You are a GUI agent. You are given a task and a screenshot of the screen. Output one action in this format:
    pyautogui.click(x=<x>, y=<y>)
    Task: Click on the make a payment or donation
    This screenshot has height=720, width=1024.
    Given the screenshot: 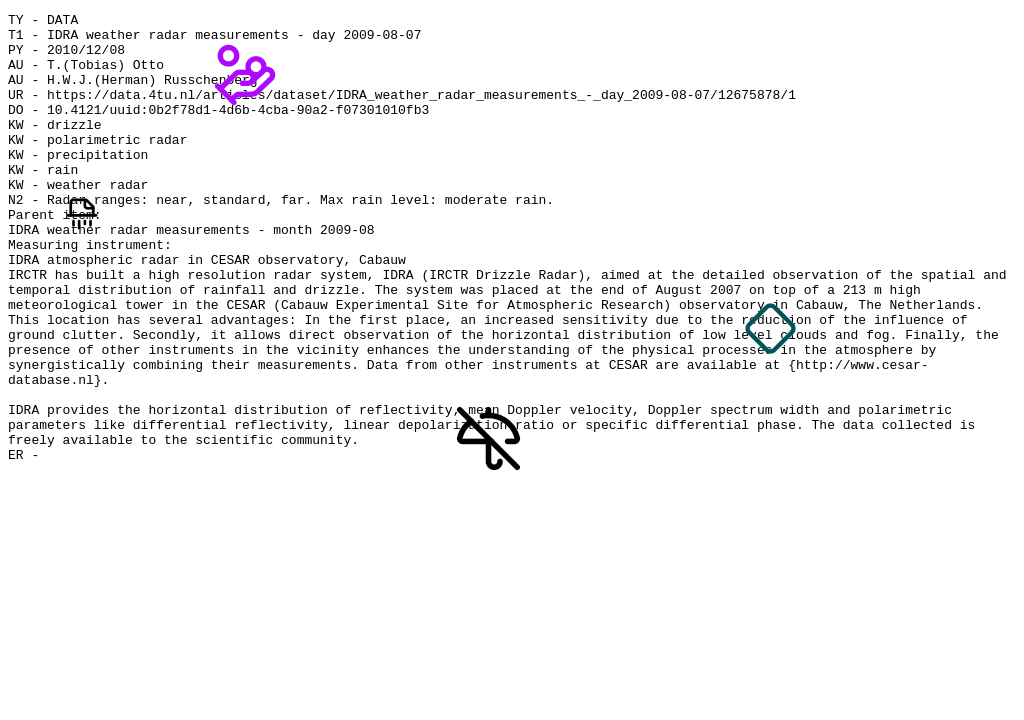 What is the action you would take?
    pyautogui.click(x=245, y=75)
    